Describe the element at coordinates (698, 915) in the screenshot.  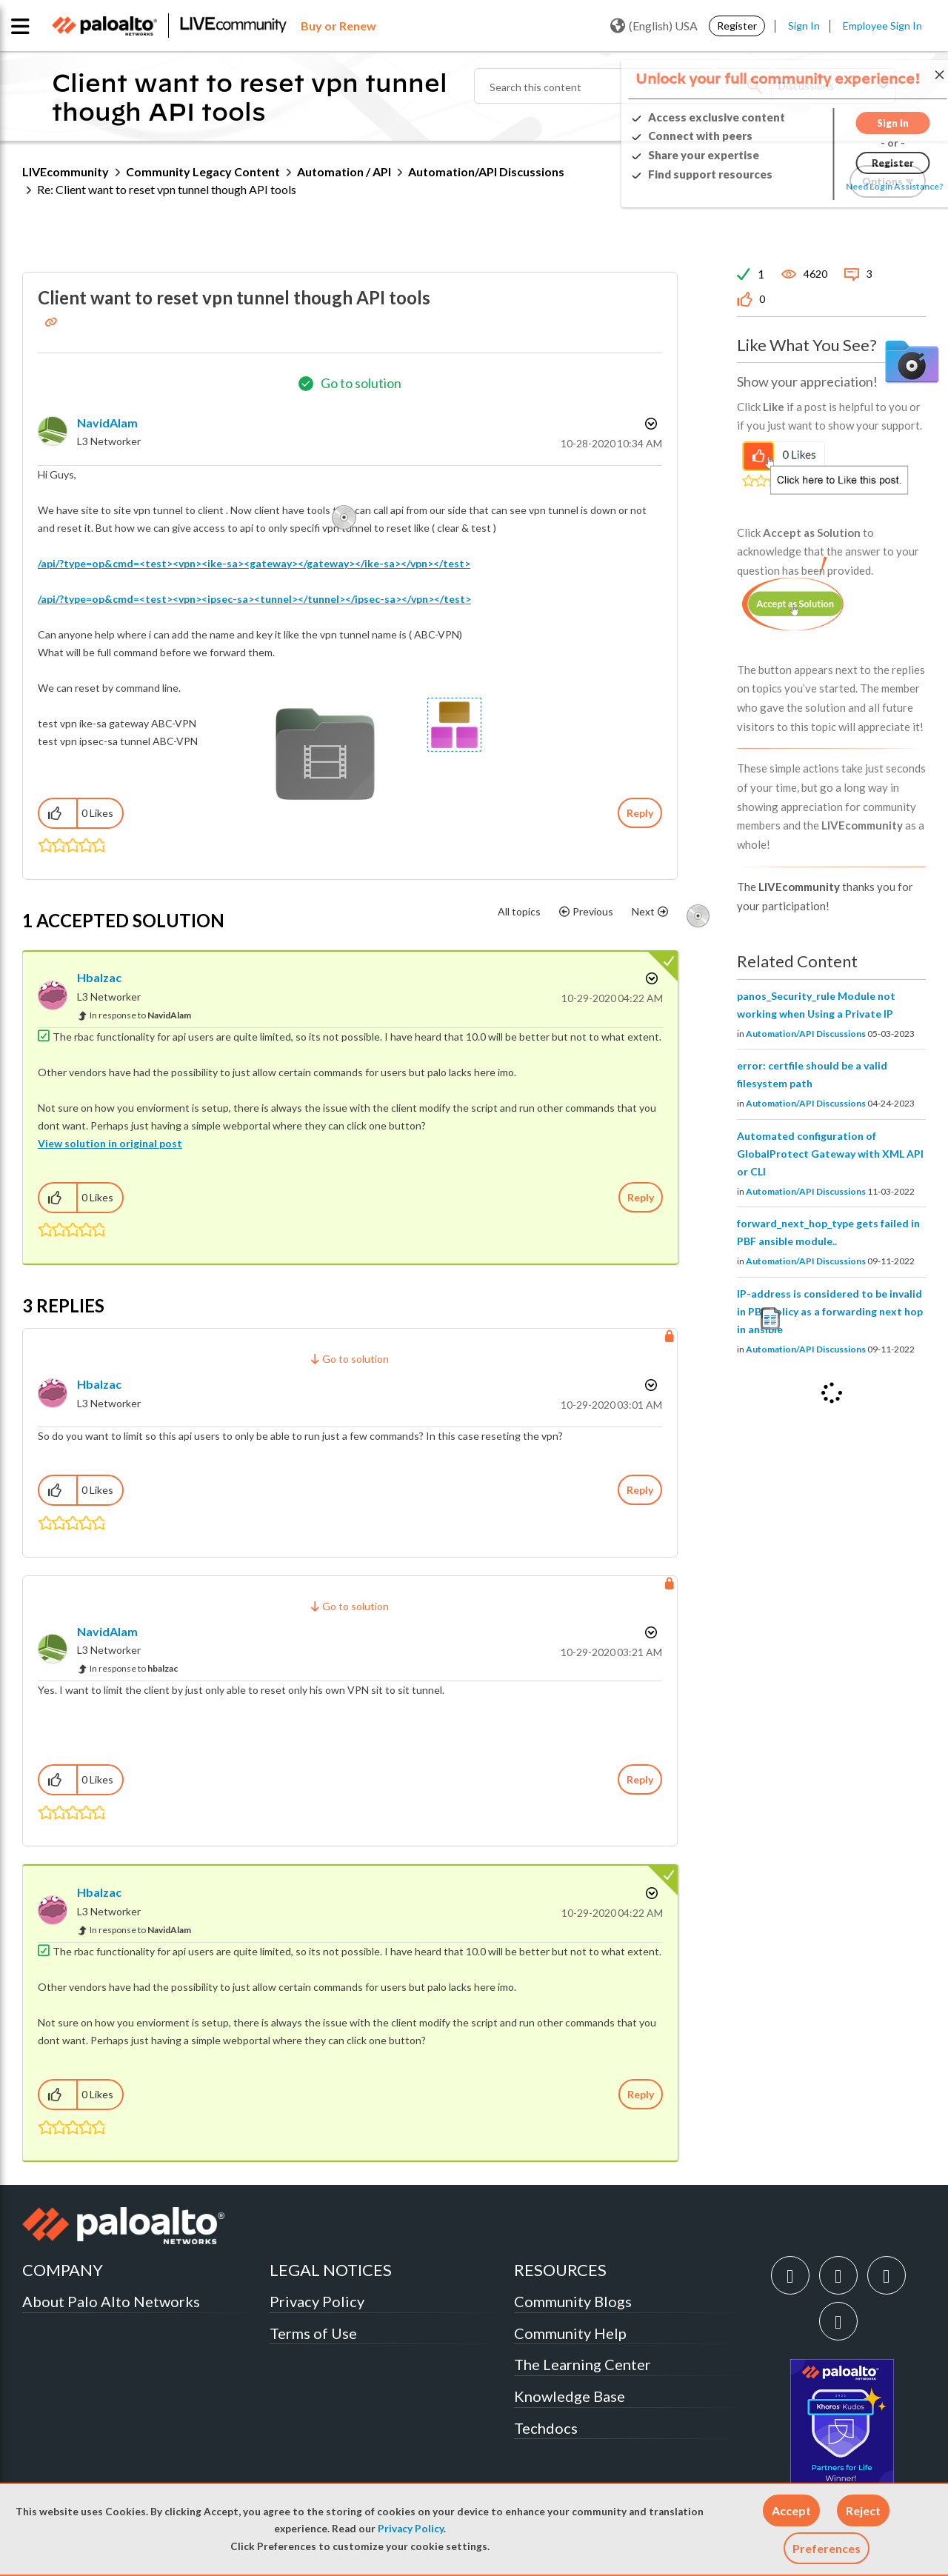
I see `indicates a CD or optical disc drive` at that location.